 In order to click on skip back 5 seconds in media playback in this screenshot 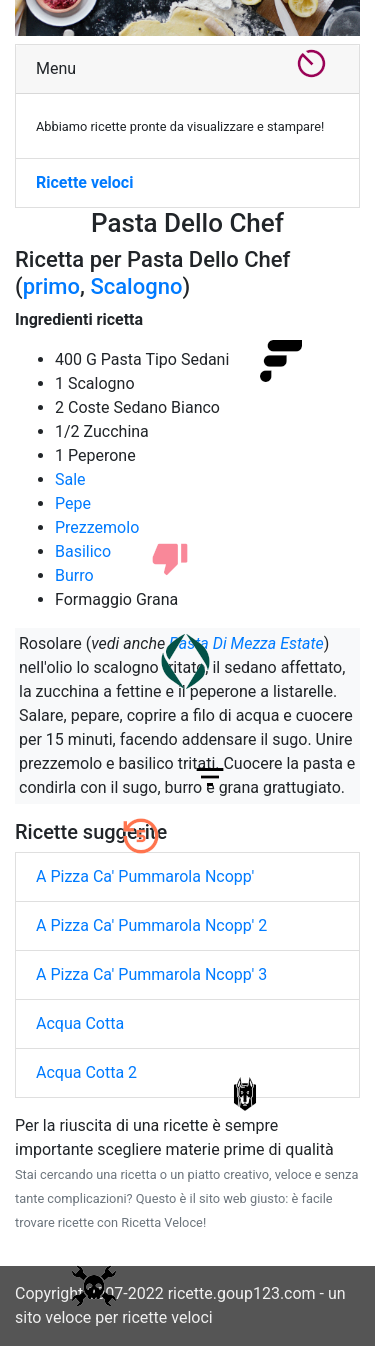, I will do `click(141, 836)`.